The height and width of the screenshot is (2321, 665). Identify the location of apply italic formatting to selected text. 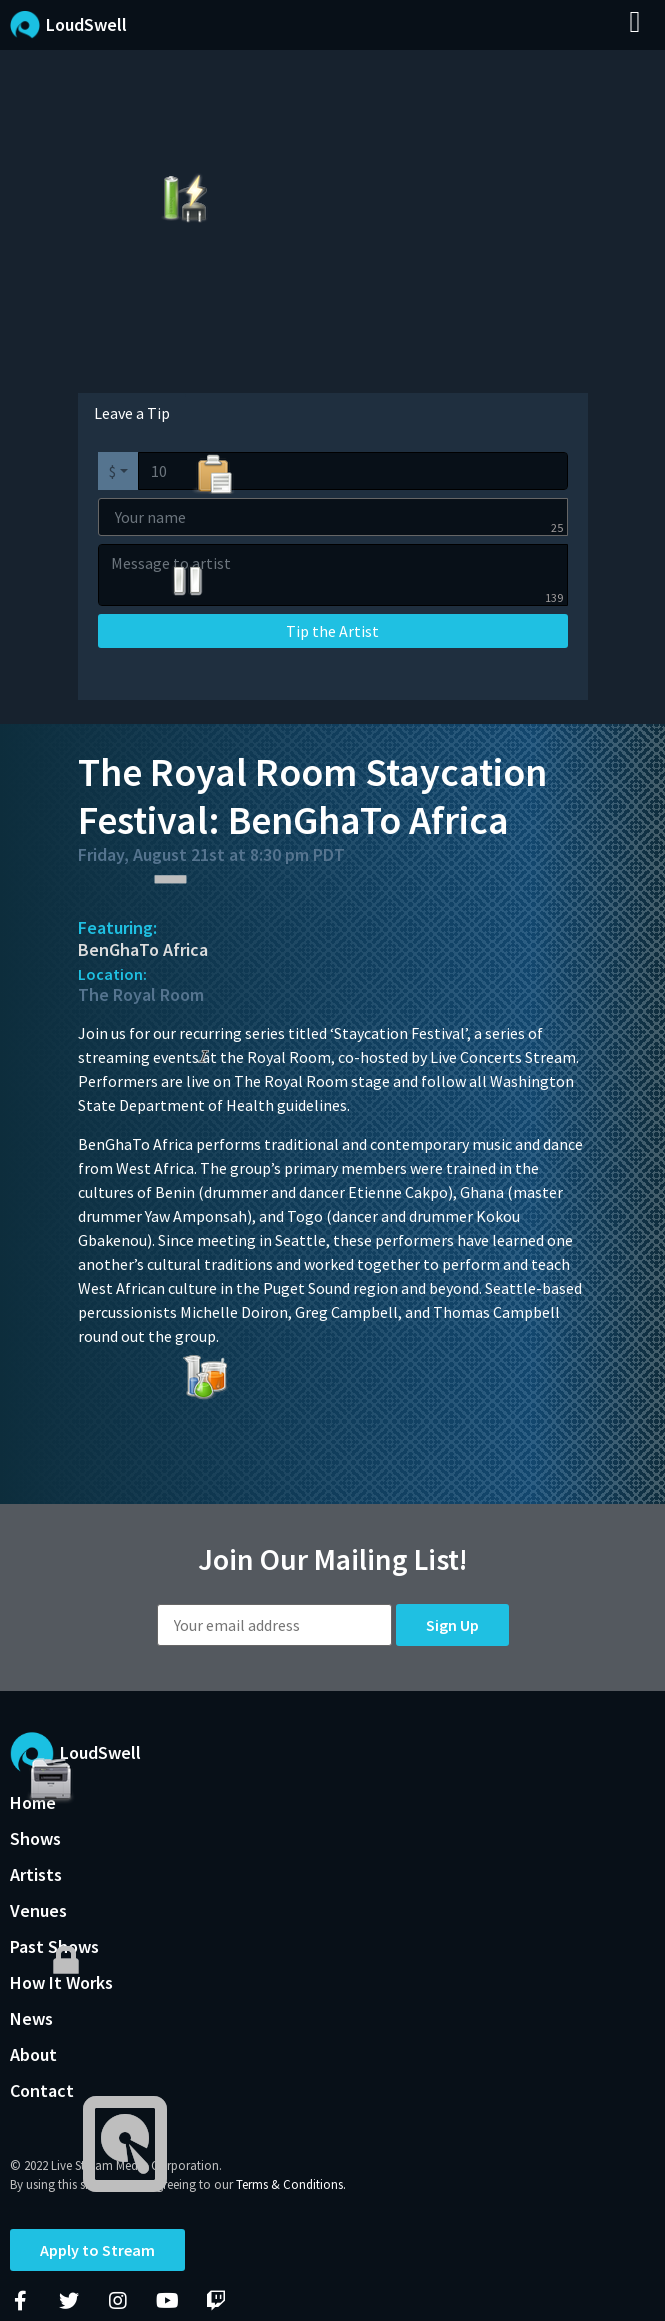
(203, 1056).